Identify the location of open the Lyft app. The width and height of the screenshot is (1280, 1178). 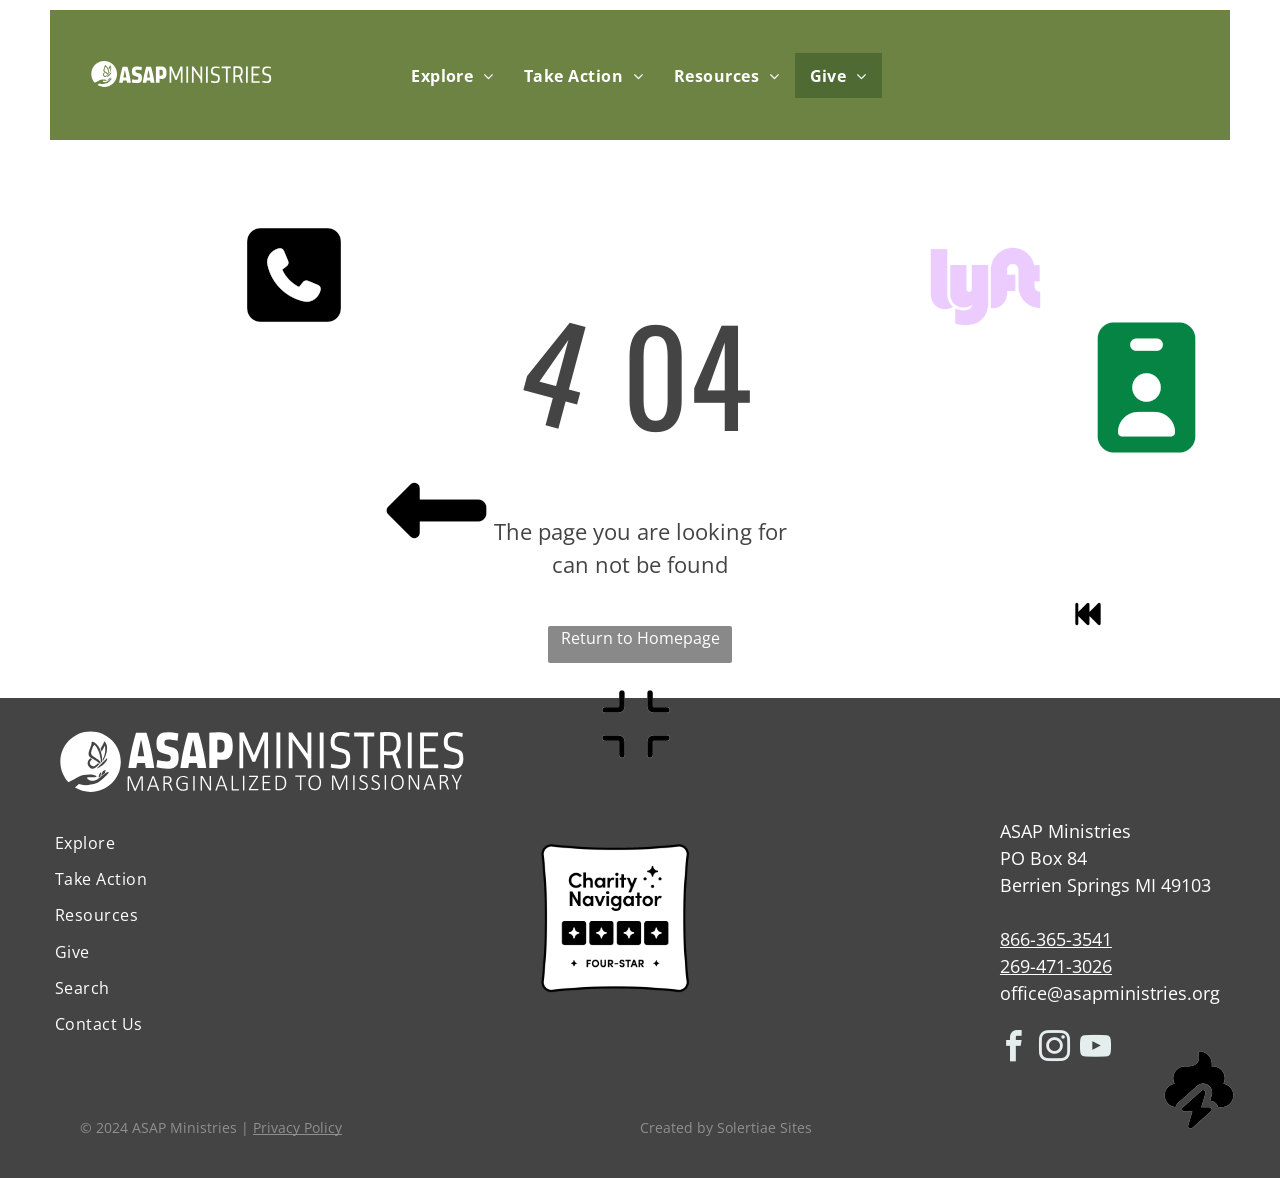
(985, 286).